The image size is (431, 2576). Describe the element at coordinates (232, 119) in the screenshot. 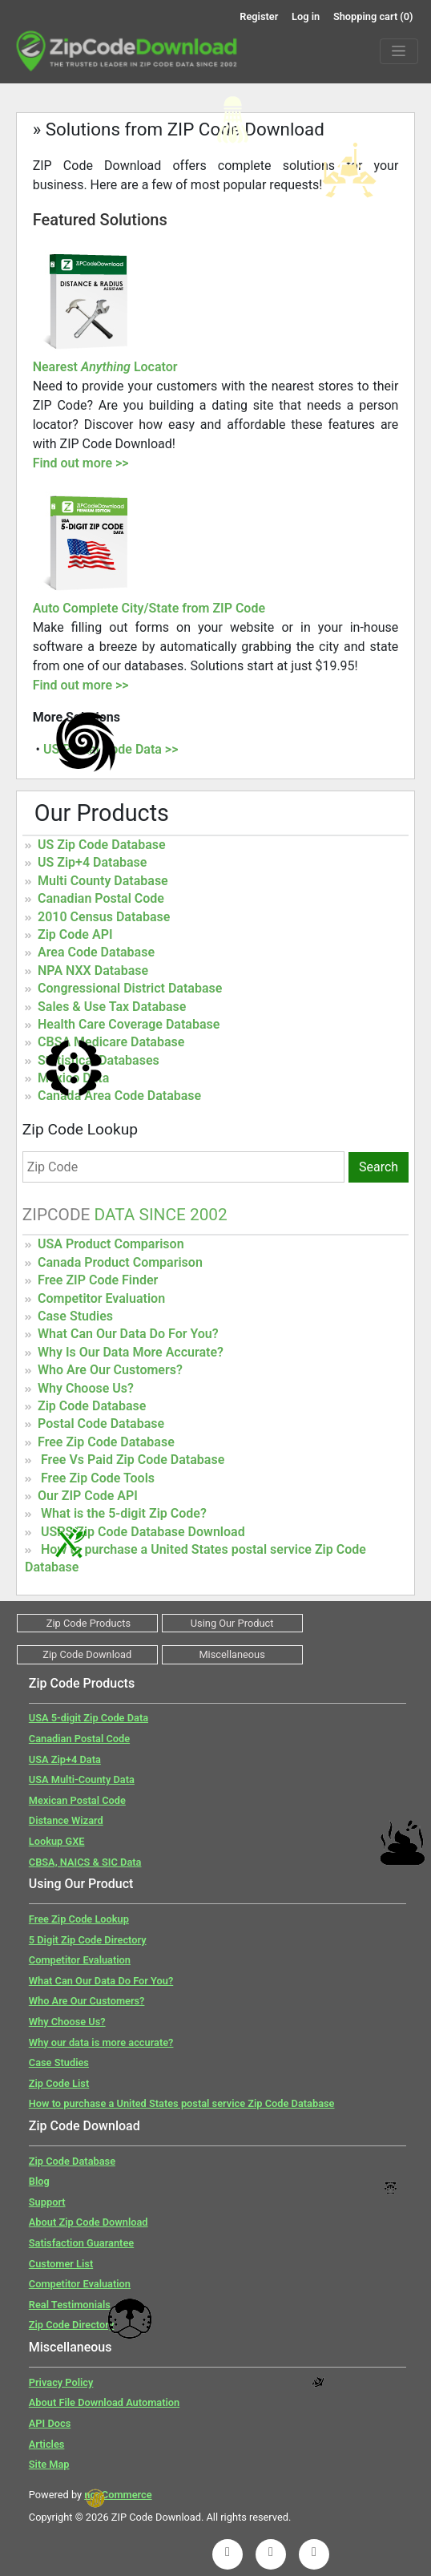

I see `access badminton game or activity` at that location.